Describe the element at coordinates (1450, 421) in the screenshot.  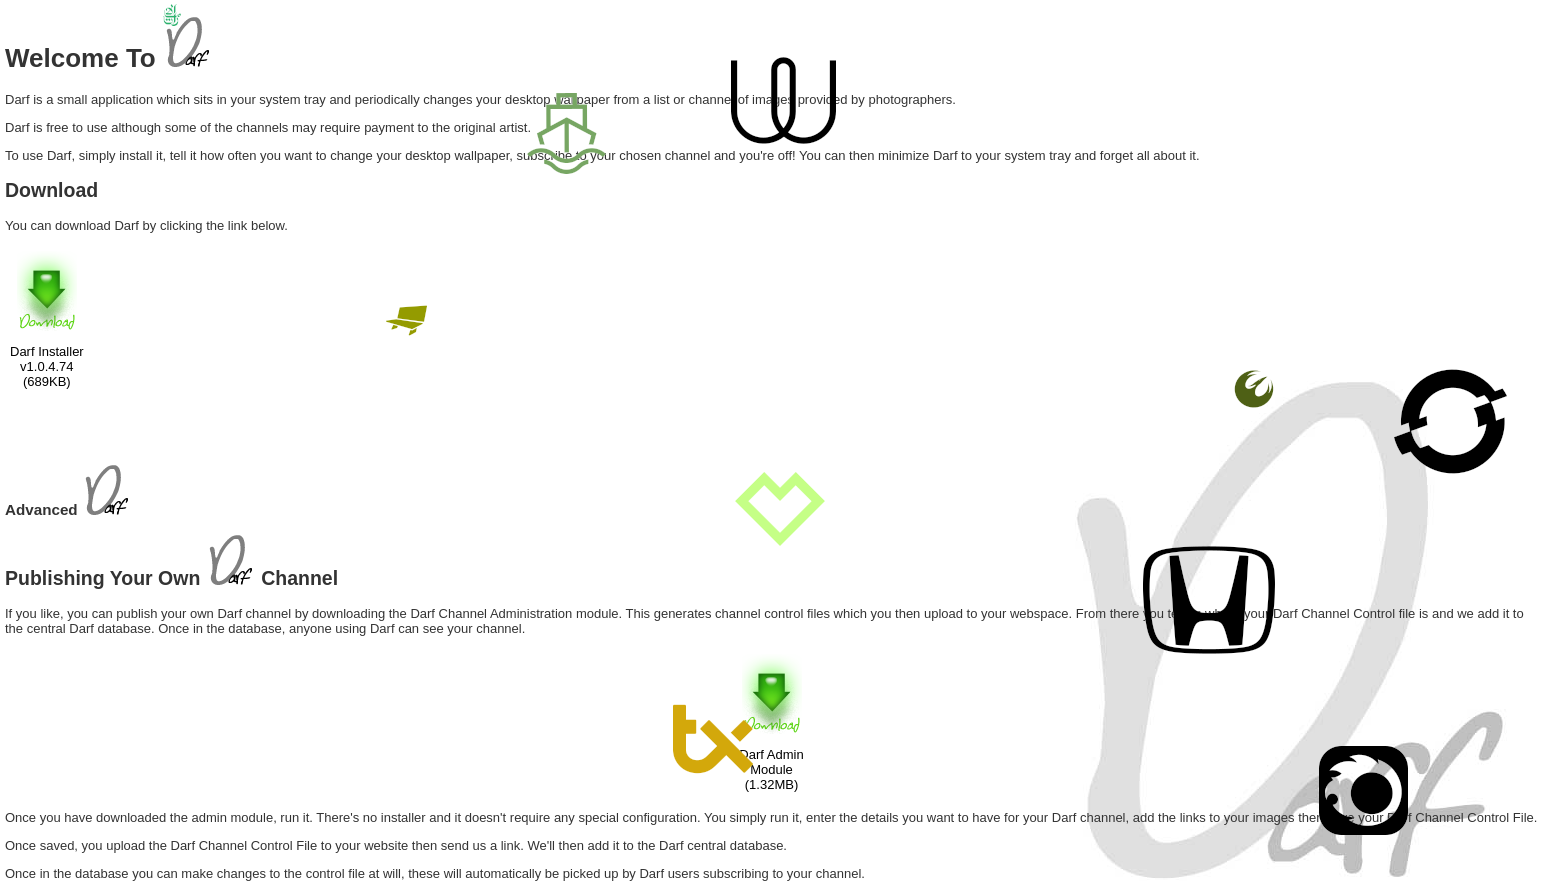
I see `Red Hat OpenShift platform logo` at that location.